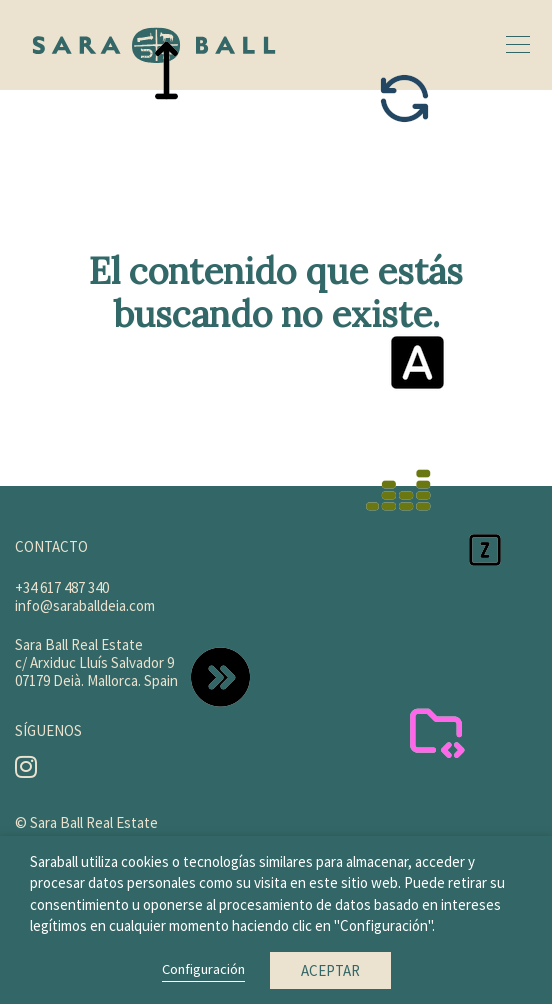  What do you see at coordinates (166, 70) in the screenshot?
I see `move item to top of list` at bounding box center [166, 70].